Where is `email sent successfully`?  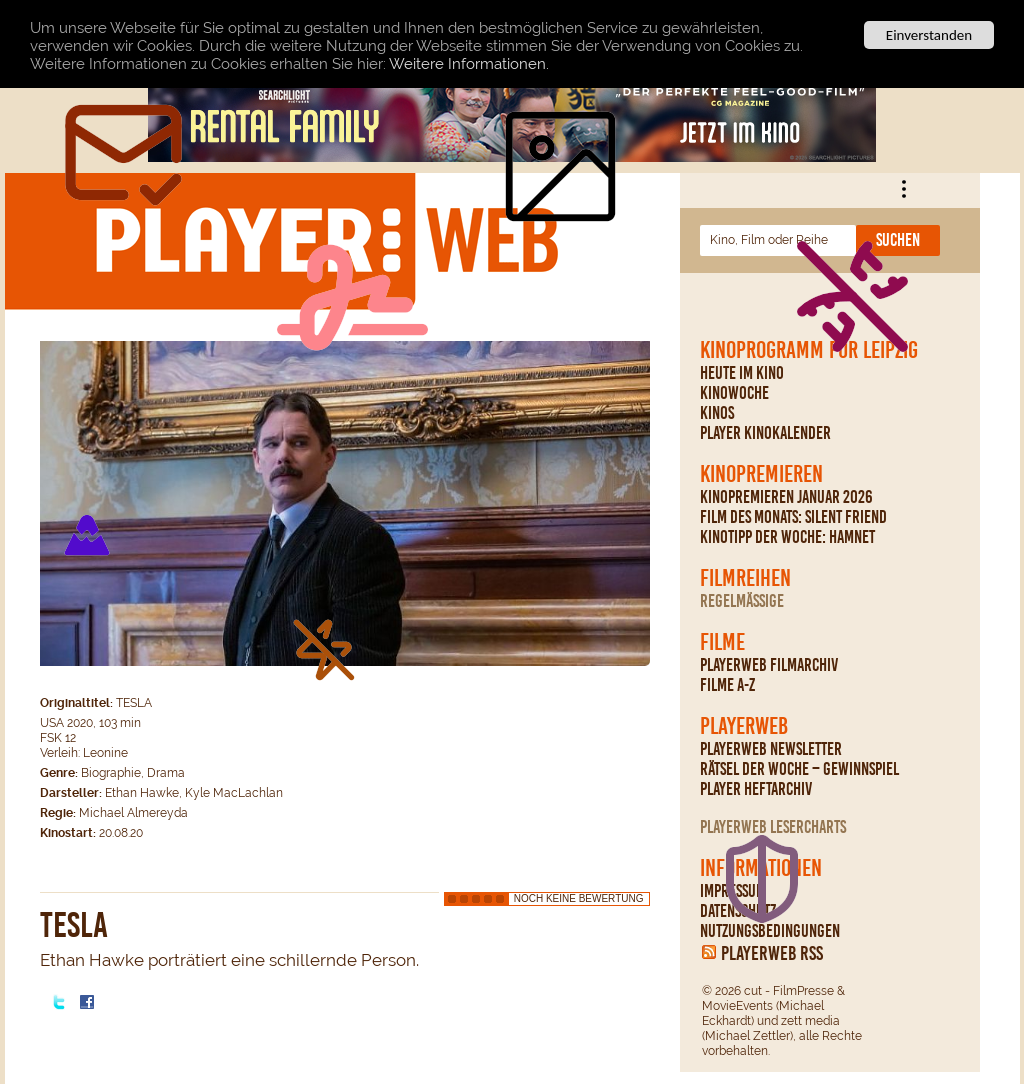
email sent successfully is located at coordinates (123, 152).